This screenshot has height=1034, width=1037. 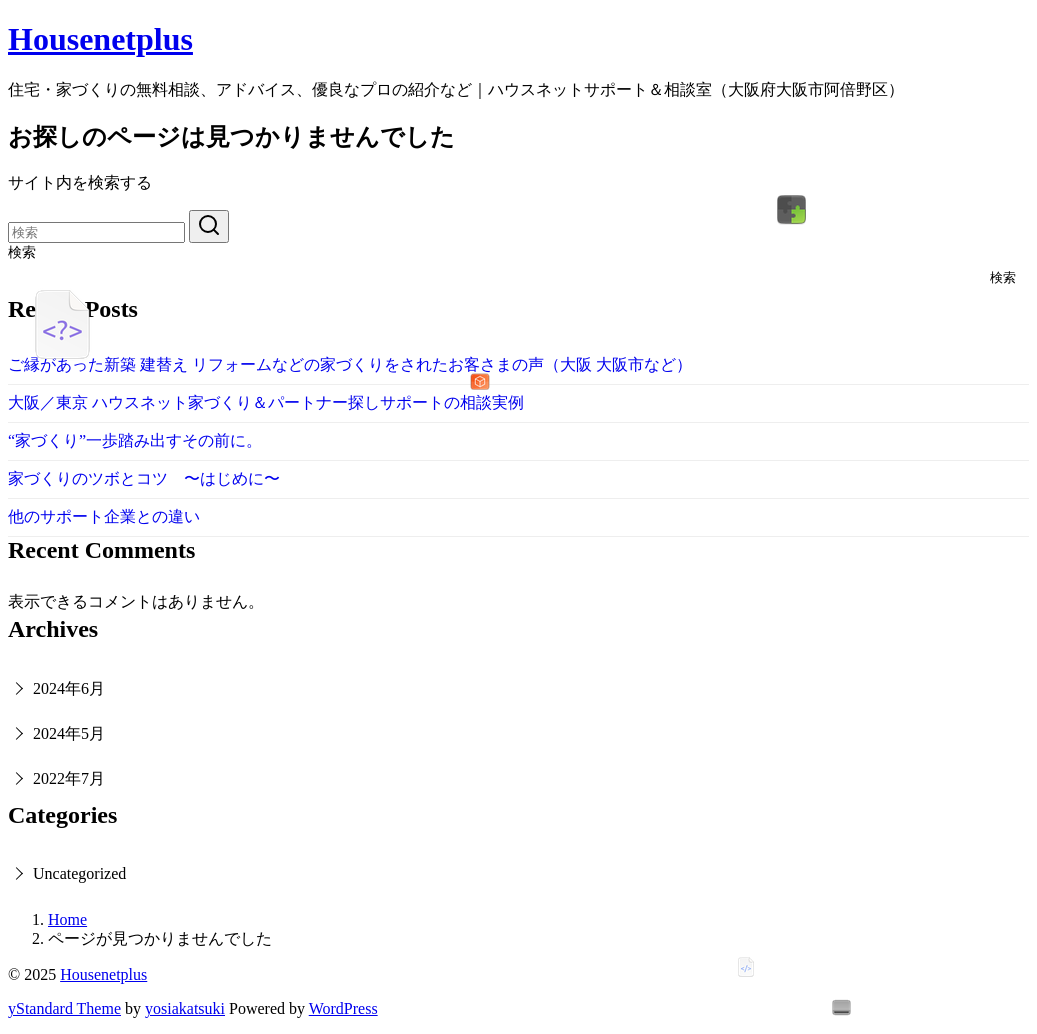 I want to click on access removable storage device, so click(x=841, y=1007).